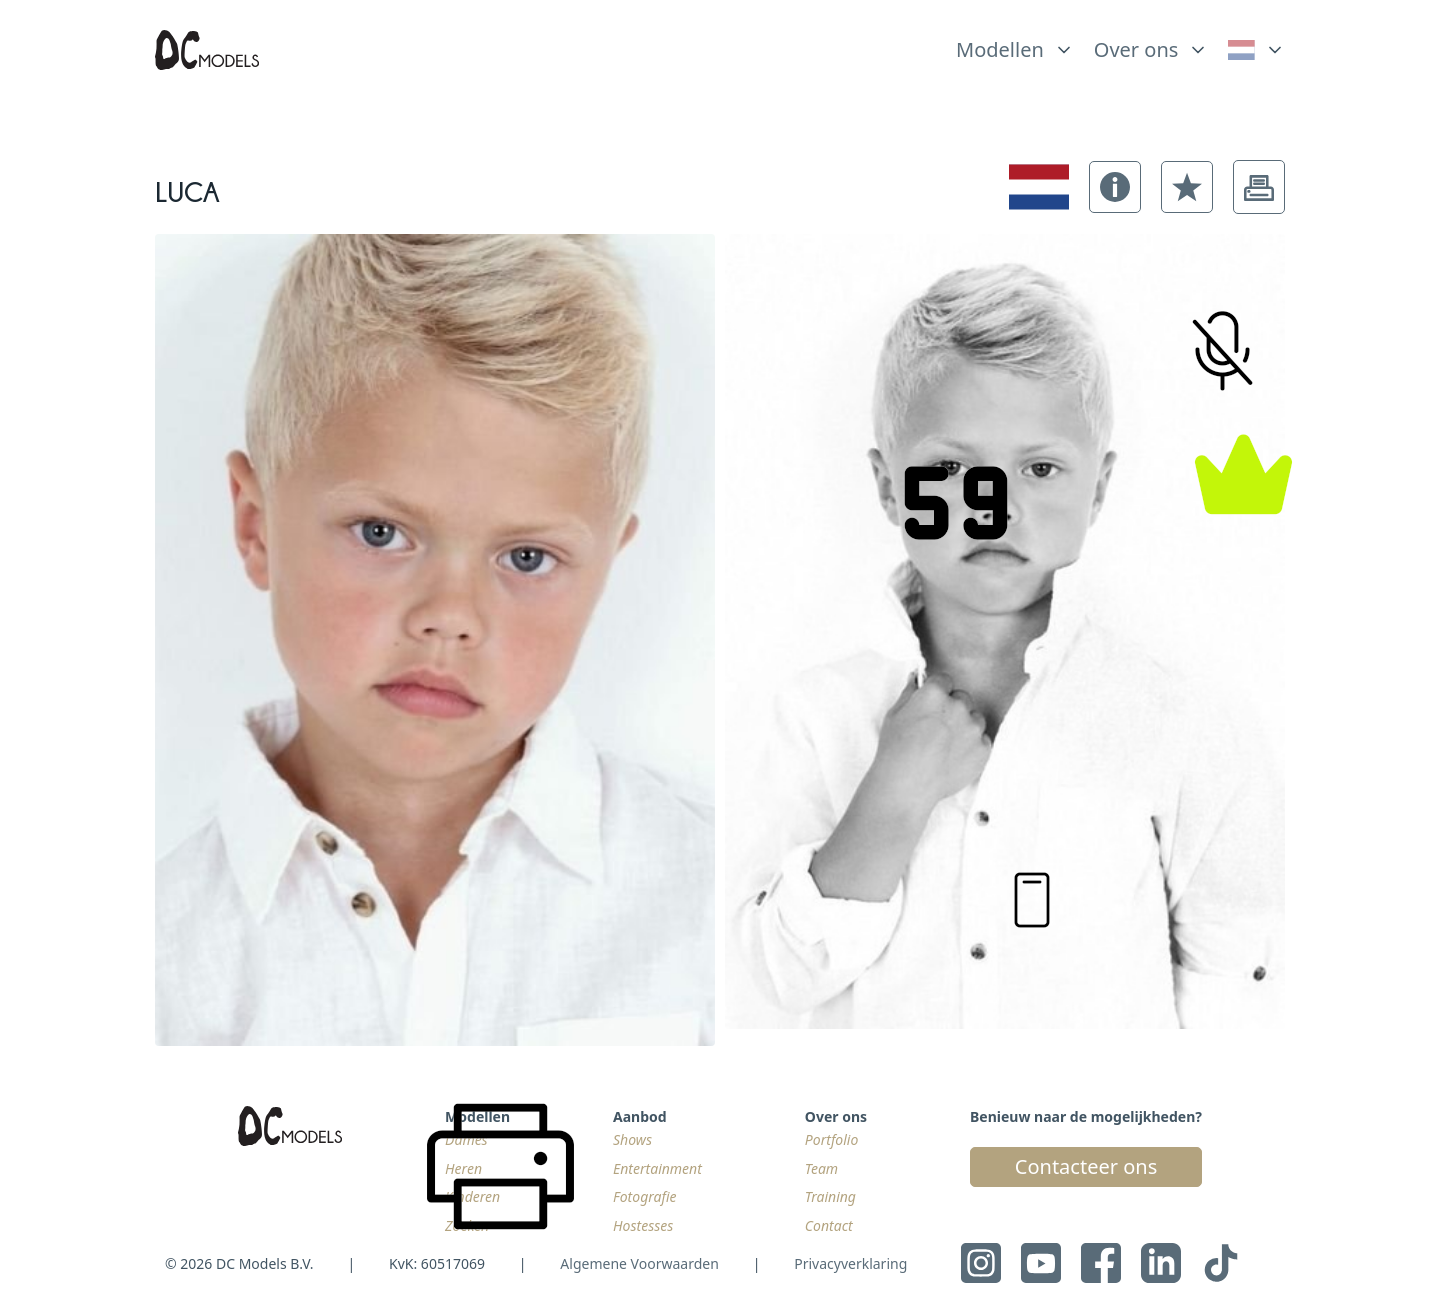 The width and height of the screenshot is (1440, 1293). What do you see at coordinates (500, 1166) in the screenshot?
I see `print current document or page` at bounding box center [500, 1166].